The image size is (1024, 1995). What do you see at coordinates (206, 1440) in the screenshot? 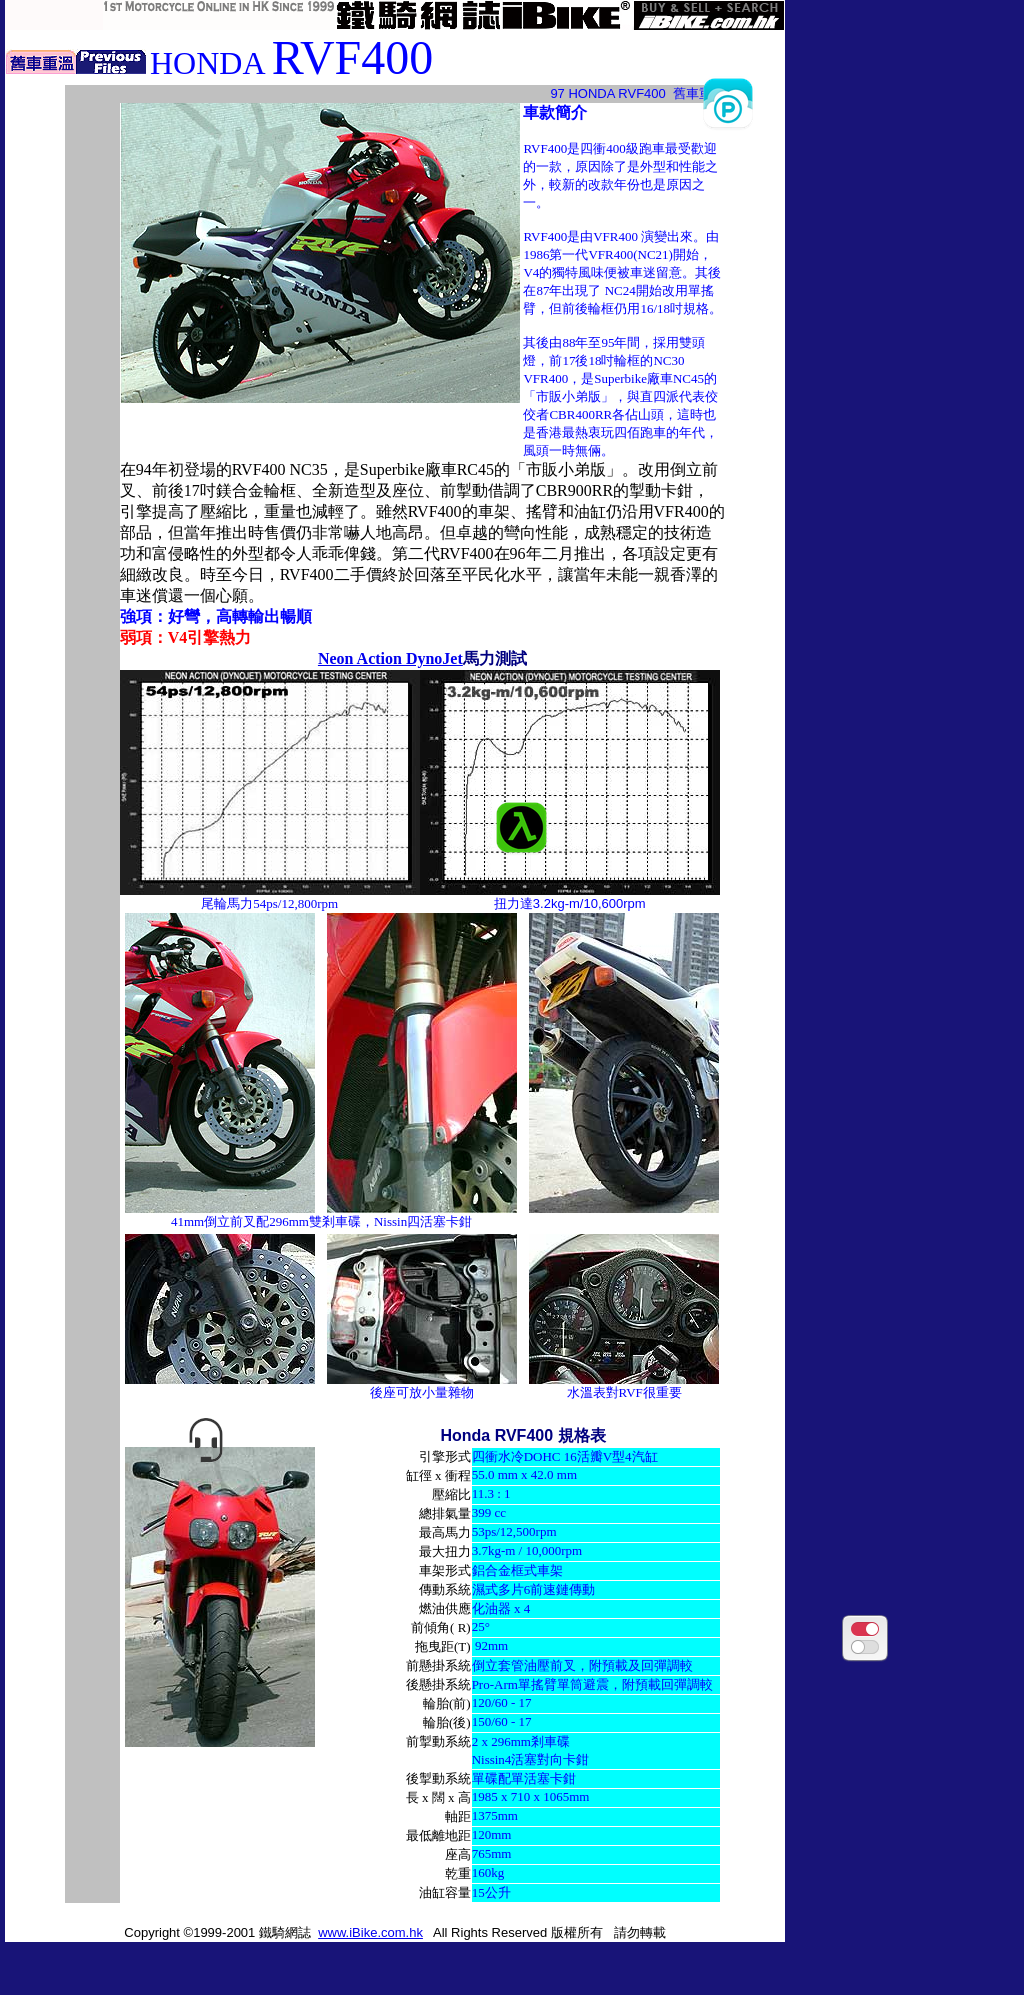
I see `audio or headset settings` at bounding box center [206, 1440].